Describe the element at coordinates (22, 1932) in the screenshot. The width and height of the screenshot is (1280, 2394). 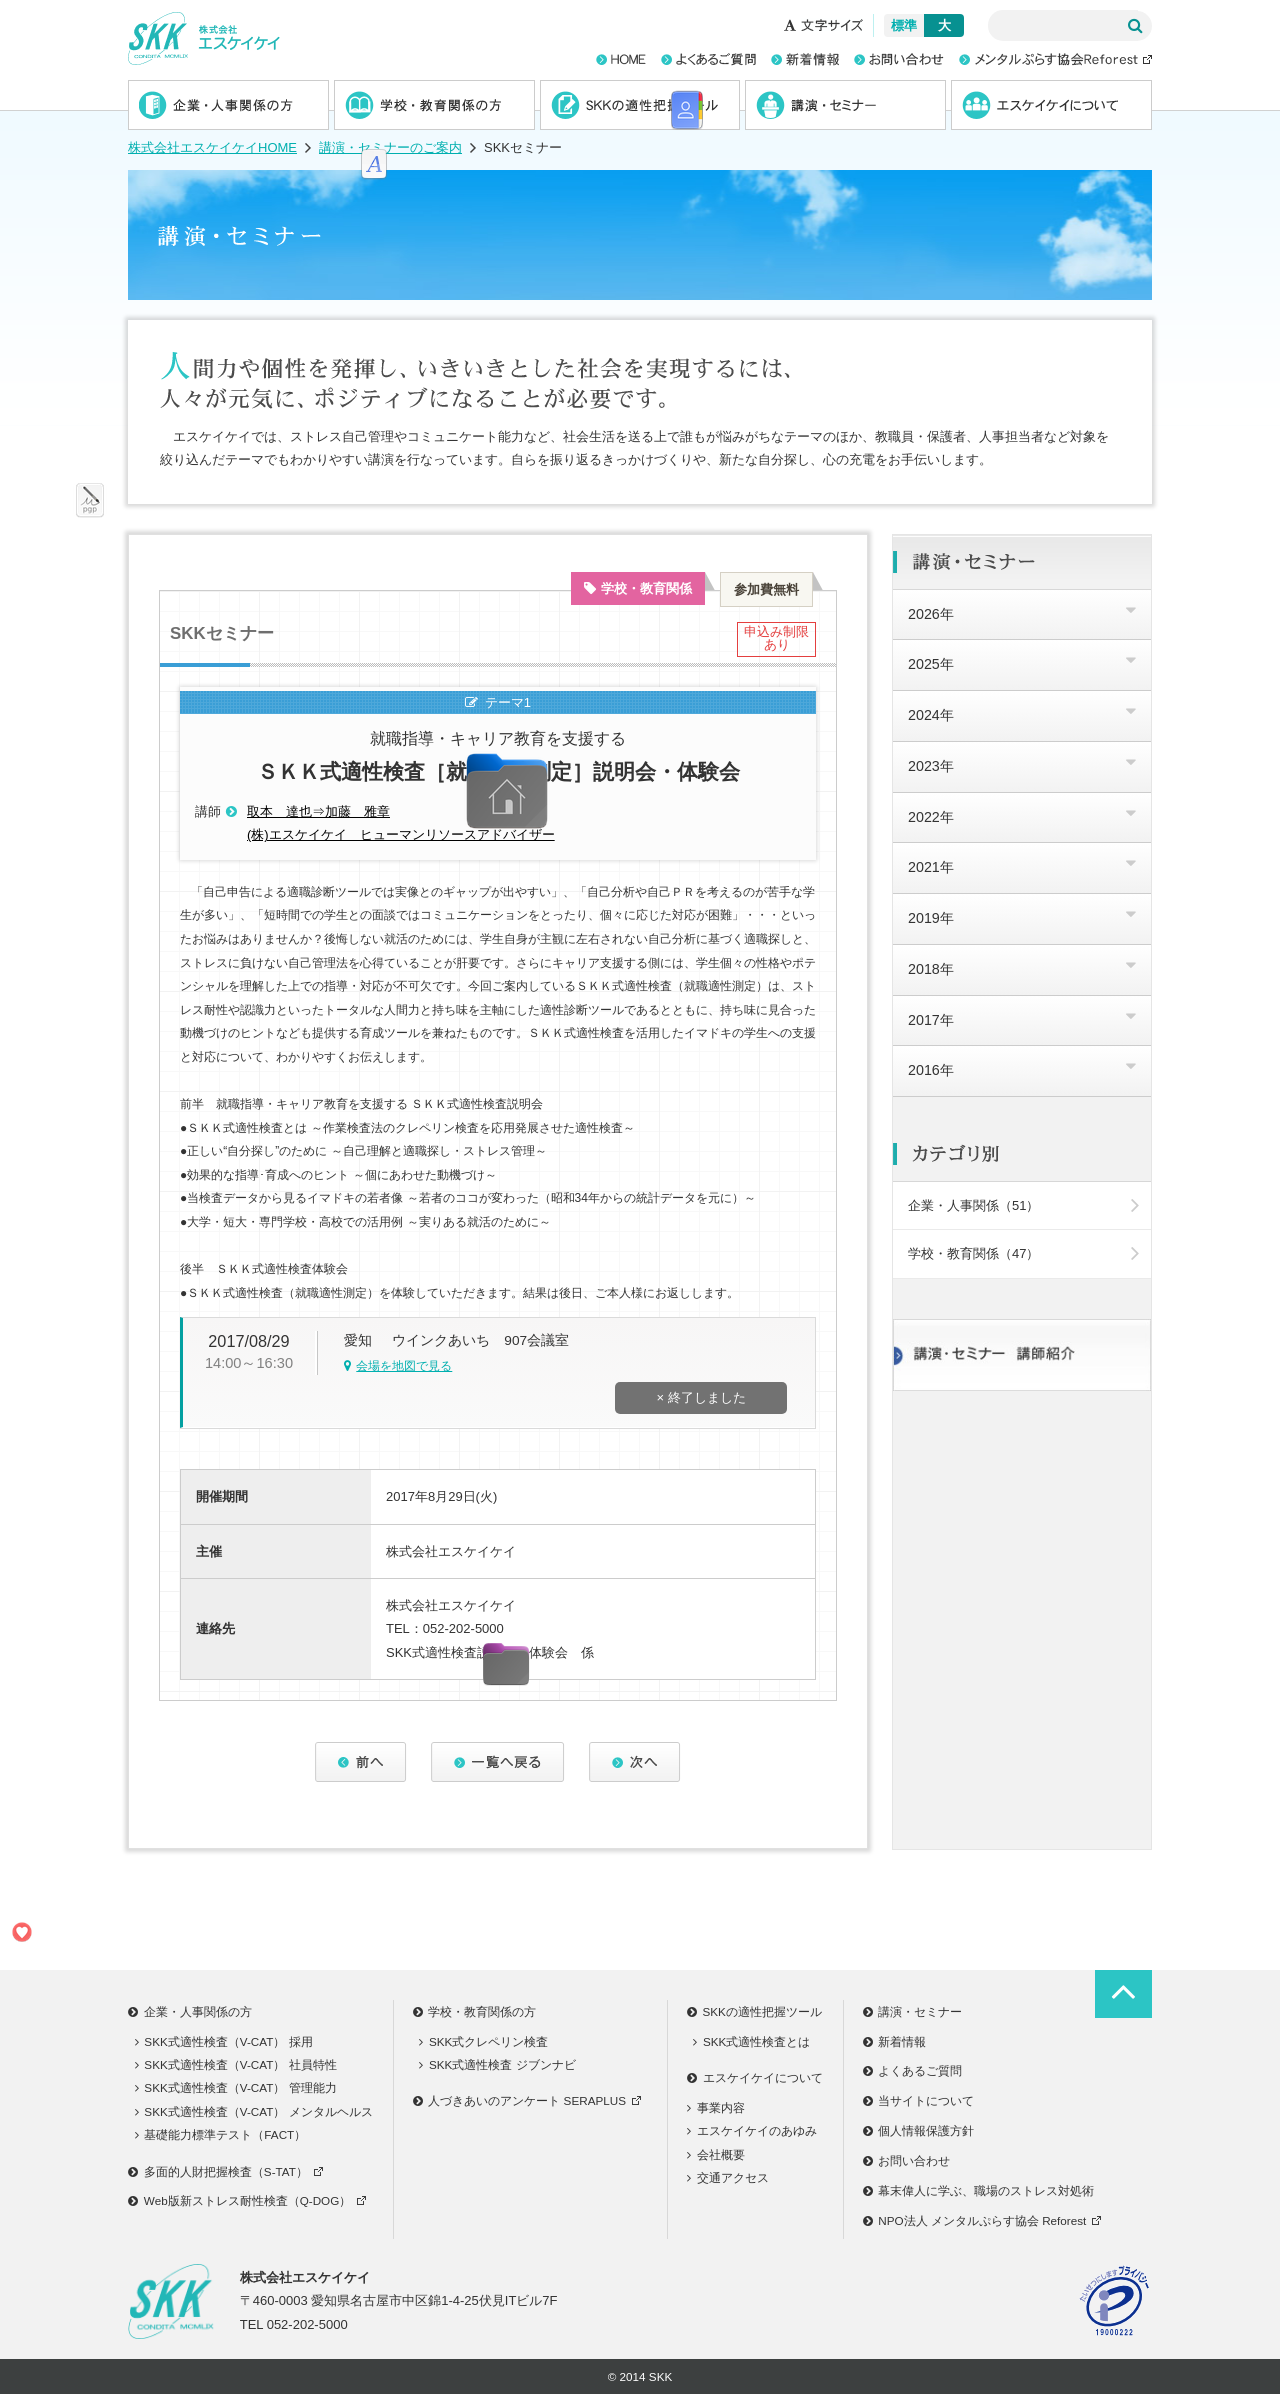
I see `mark item as favorite` at that location.